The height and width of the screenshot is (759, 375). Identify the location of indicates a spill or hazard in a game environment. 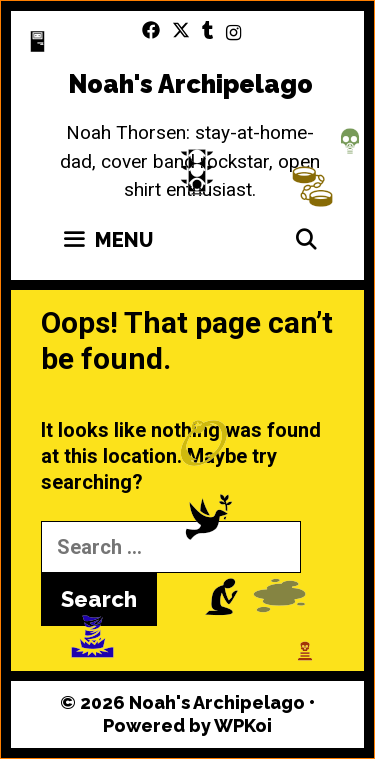
(279, 591).